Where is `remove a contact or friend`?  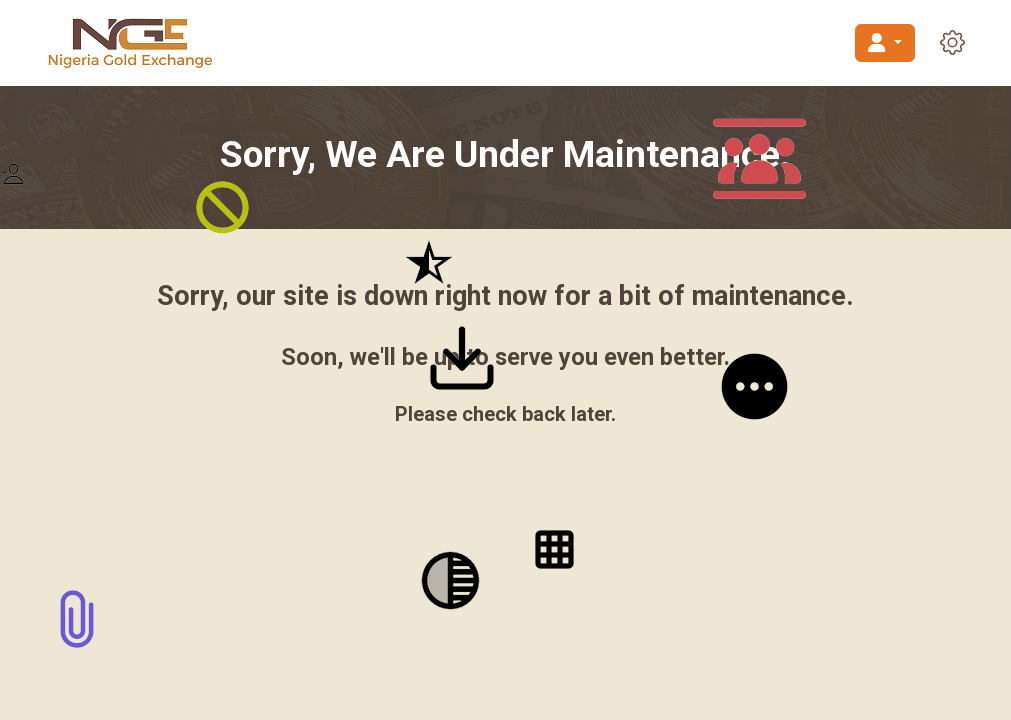 remove a contact or friend is located at coordinates (12, 174).